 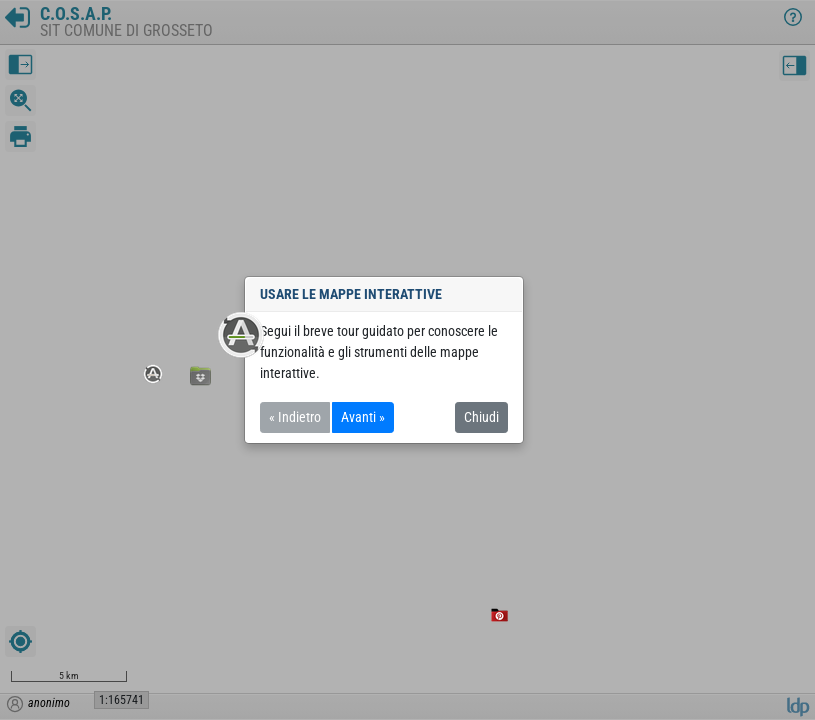 I want to click on open your dropbox folder, so click(x=200, y=375).